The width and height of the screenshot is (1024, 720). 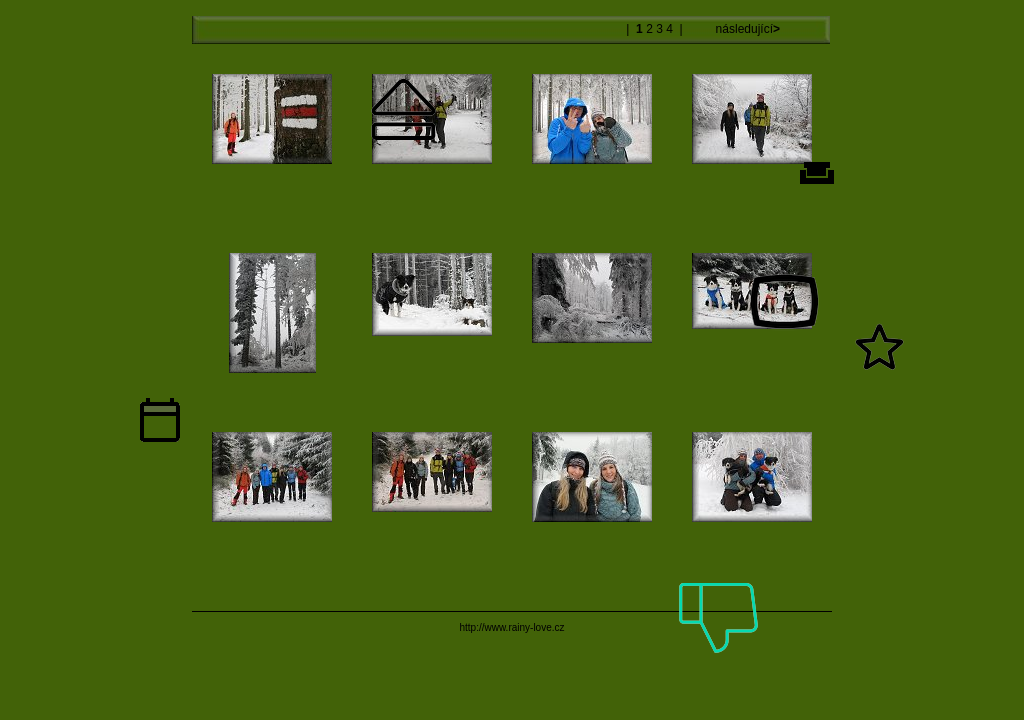 I want to click on add item to favorites, so click(x=879, y=347).